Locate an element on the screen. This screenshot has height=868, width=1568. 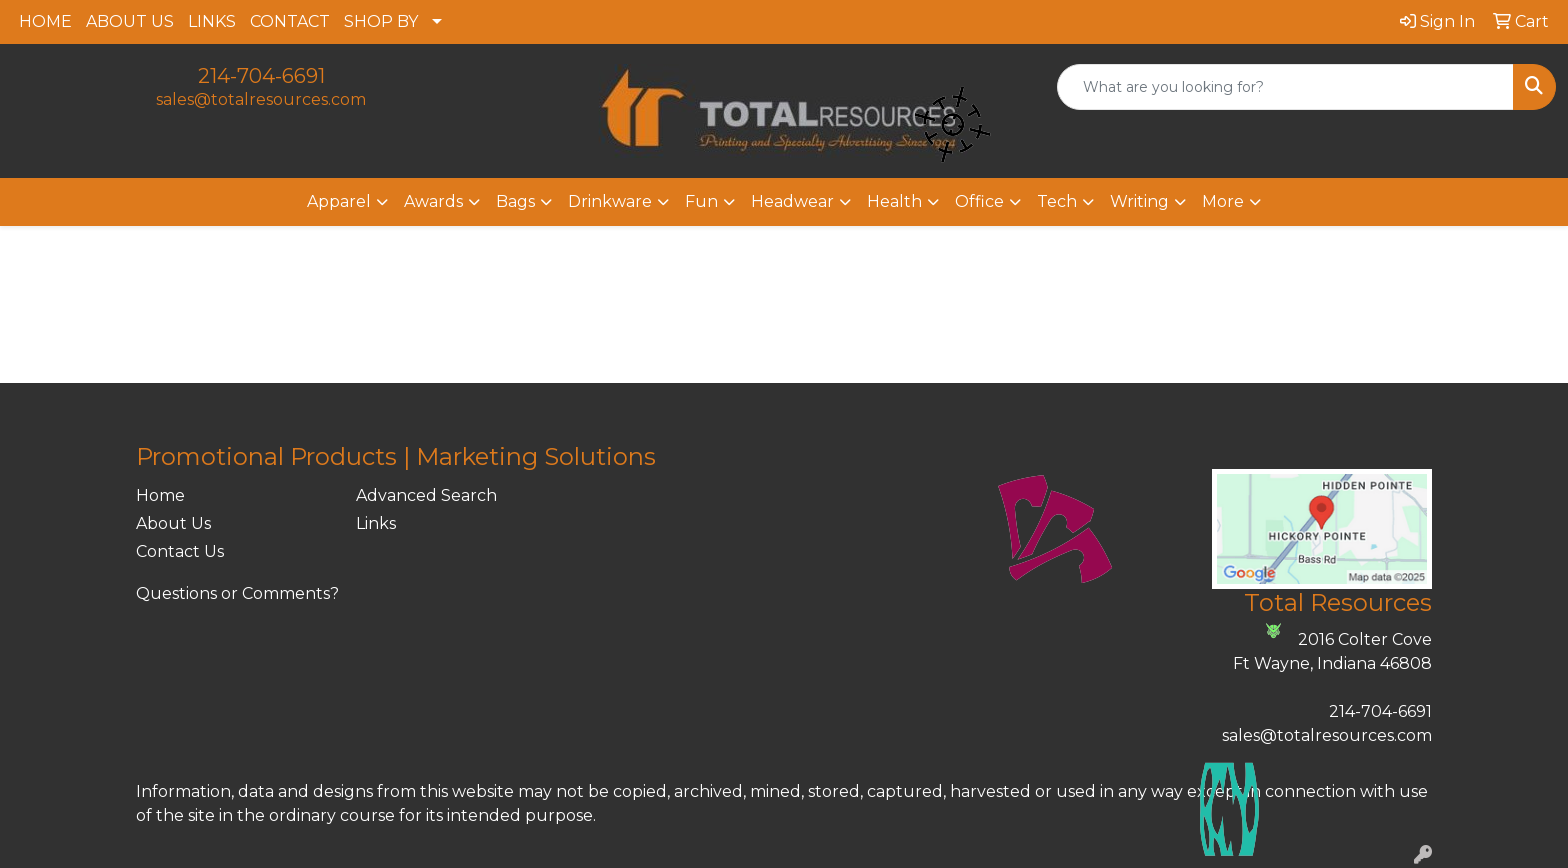
select hatchet or axe weapon type is located at coordinates (1054, 528).